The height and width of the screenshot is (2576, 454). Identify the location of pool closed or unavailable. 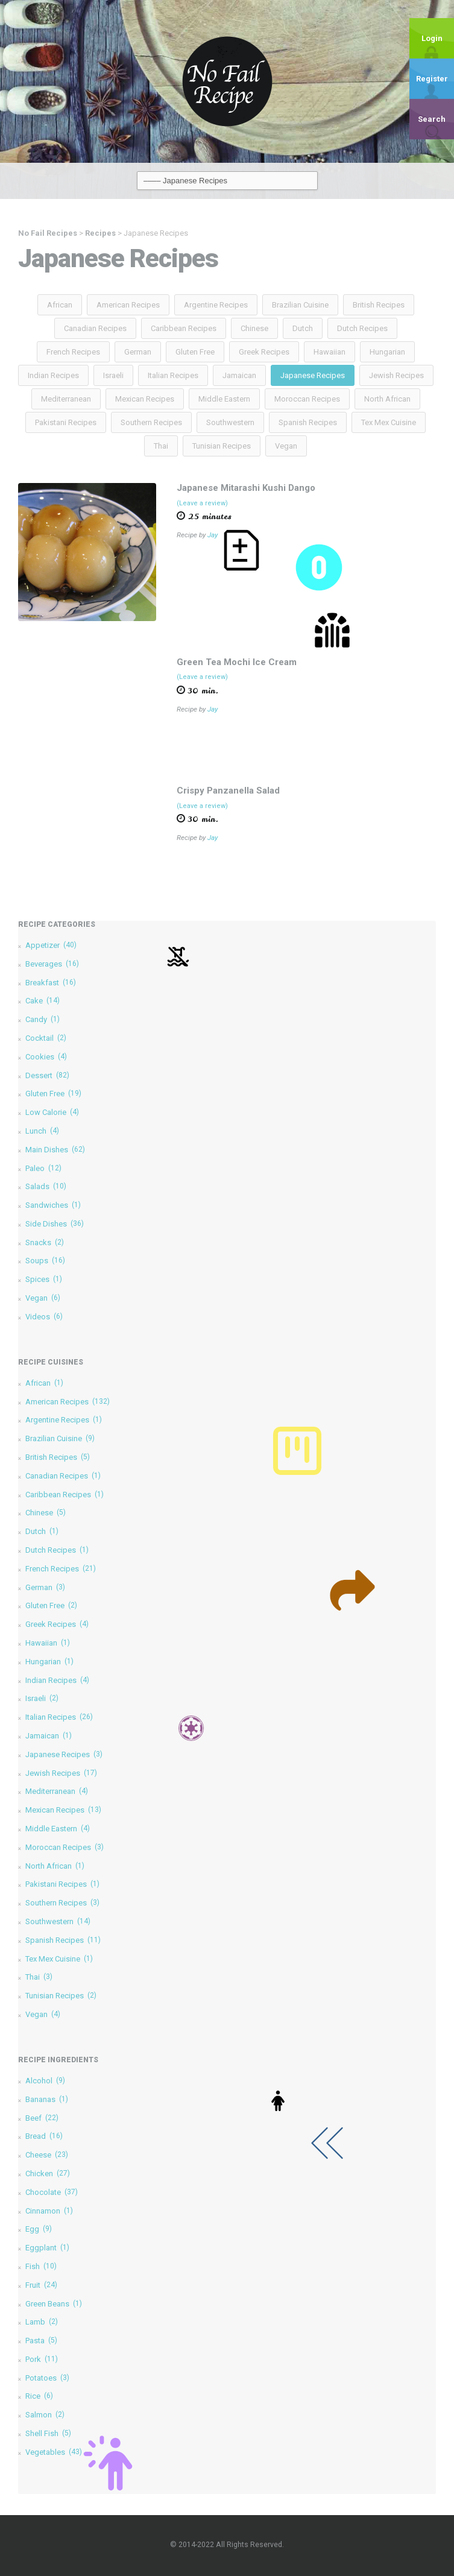
(178, 956).